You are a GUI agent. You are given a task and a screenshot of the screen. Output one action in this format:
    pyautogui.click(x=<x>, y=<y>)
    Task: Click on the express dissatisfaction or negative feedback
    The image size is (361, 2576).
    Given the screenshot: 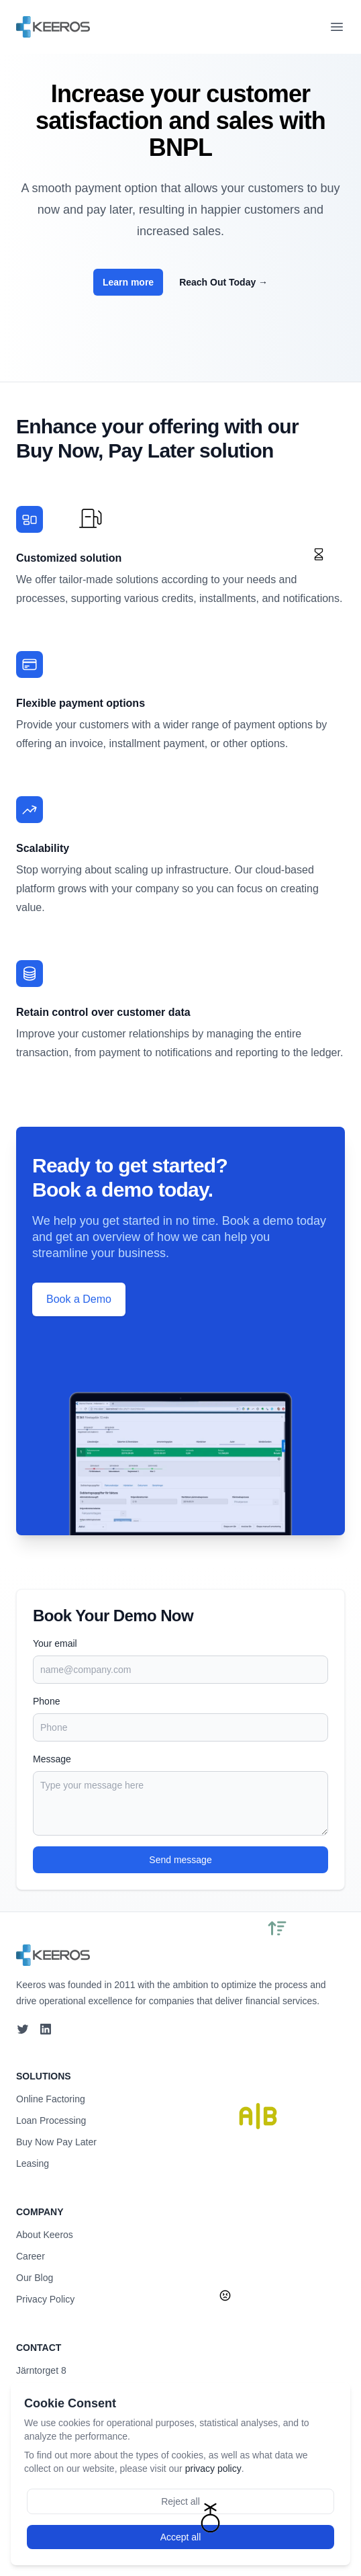 What is the action you would take?
    pyautogui.click(x=225, y=2295)
    